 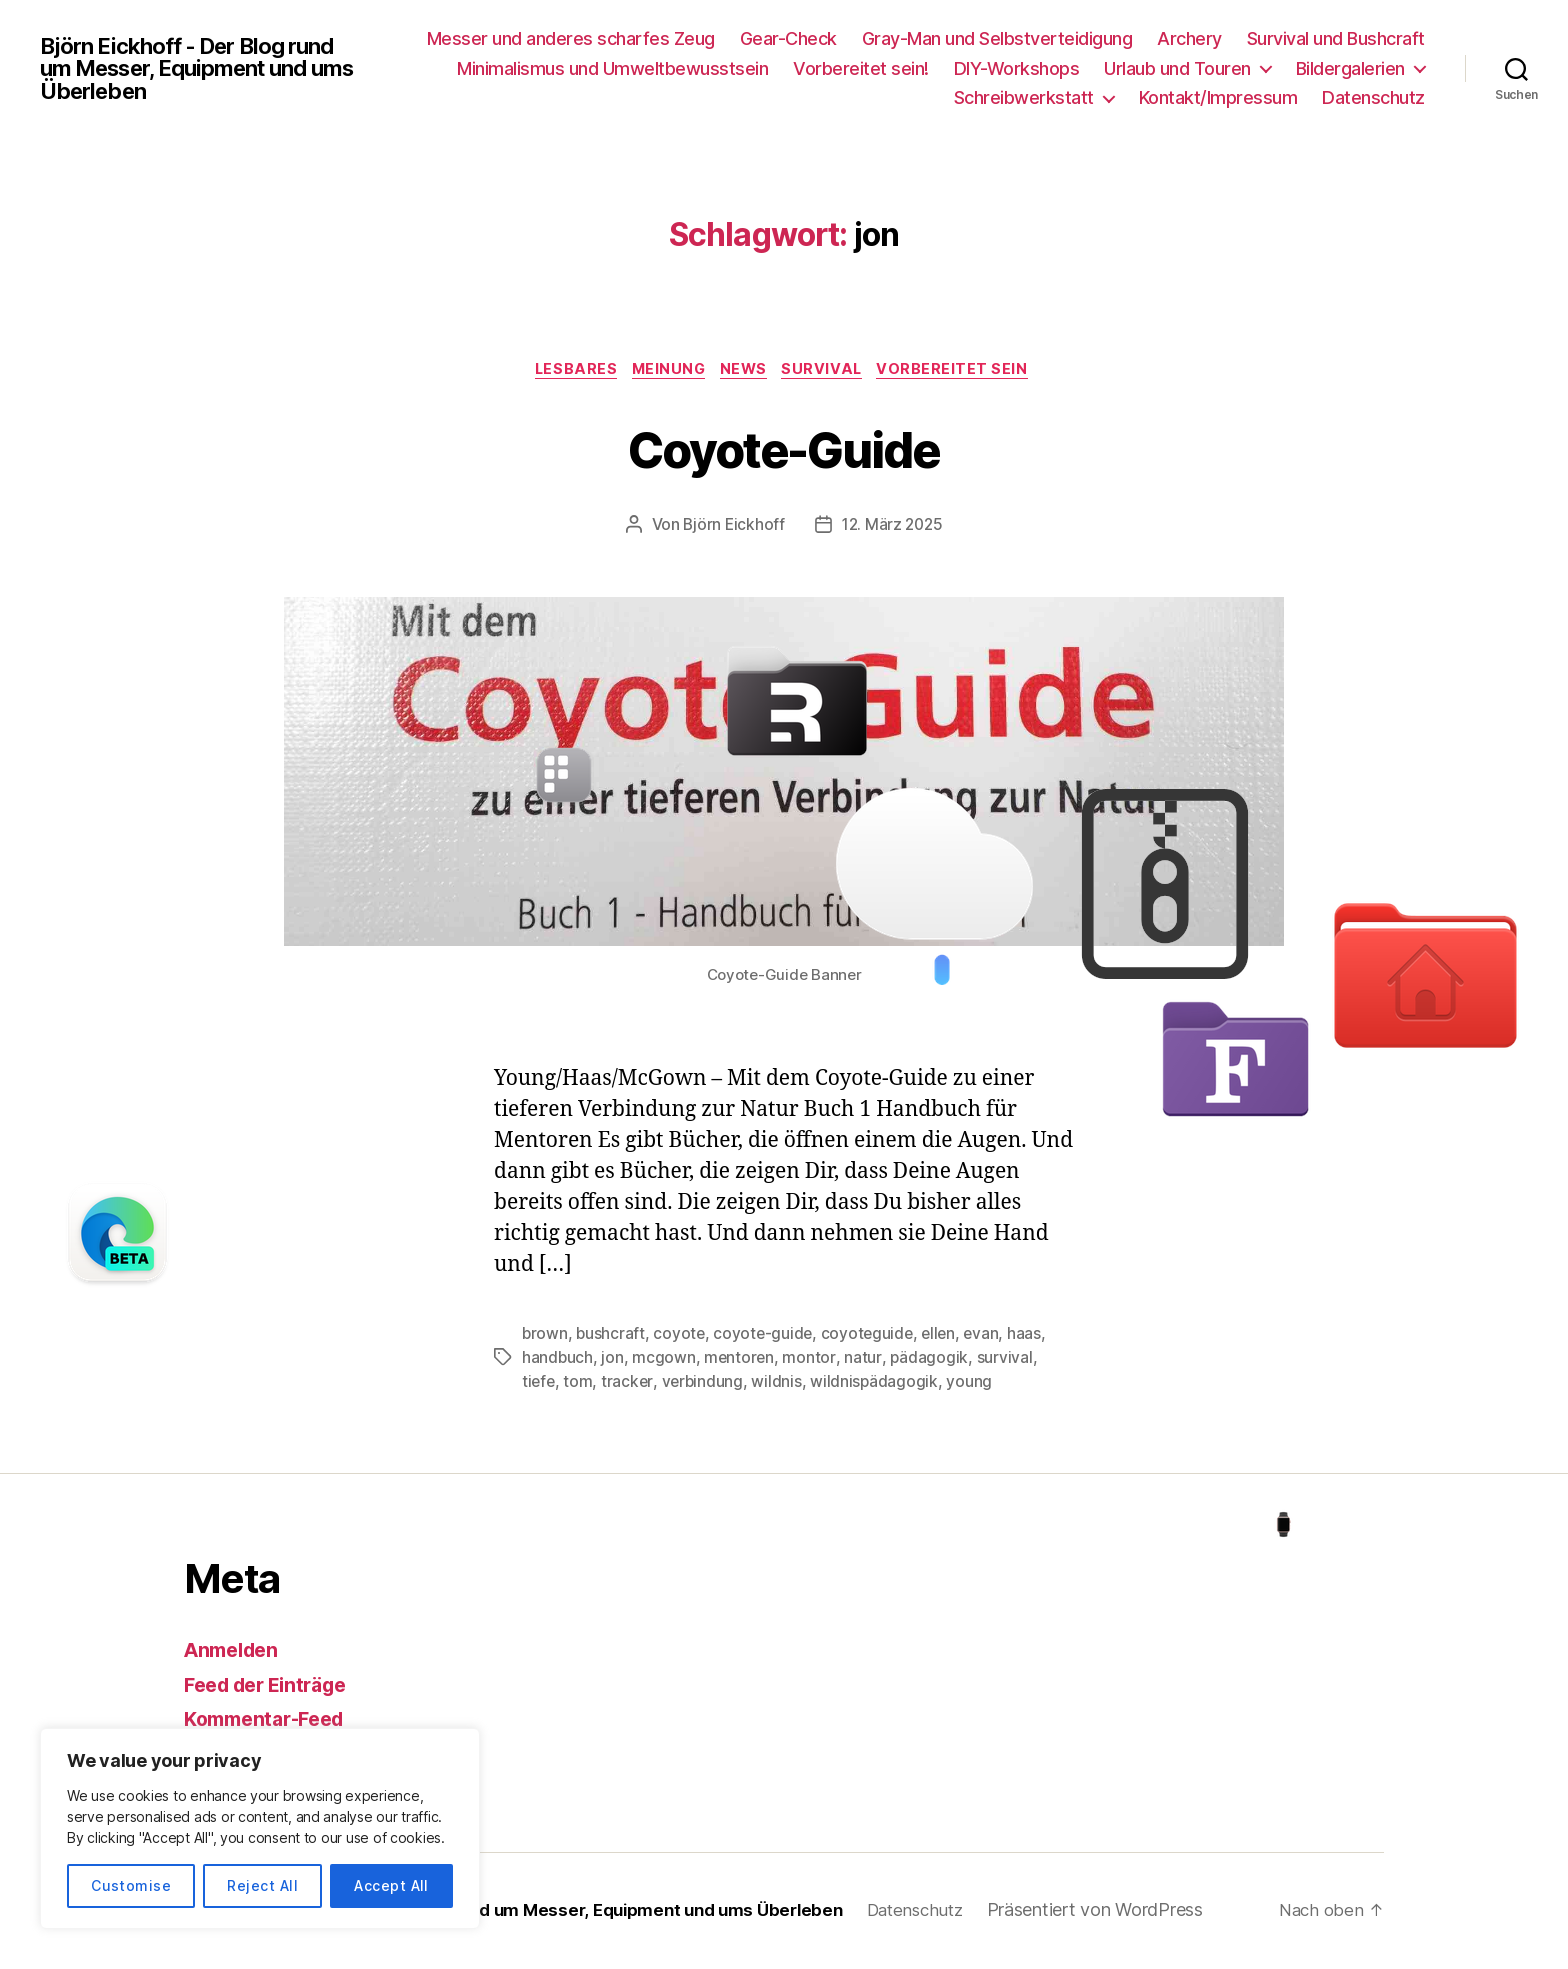 I want to click on open xfdashboard application overview, so click(x=564, y=776).